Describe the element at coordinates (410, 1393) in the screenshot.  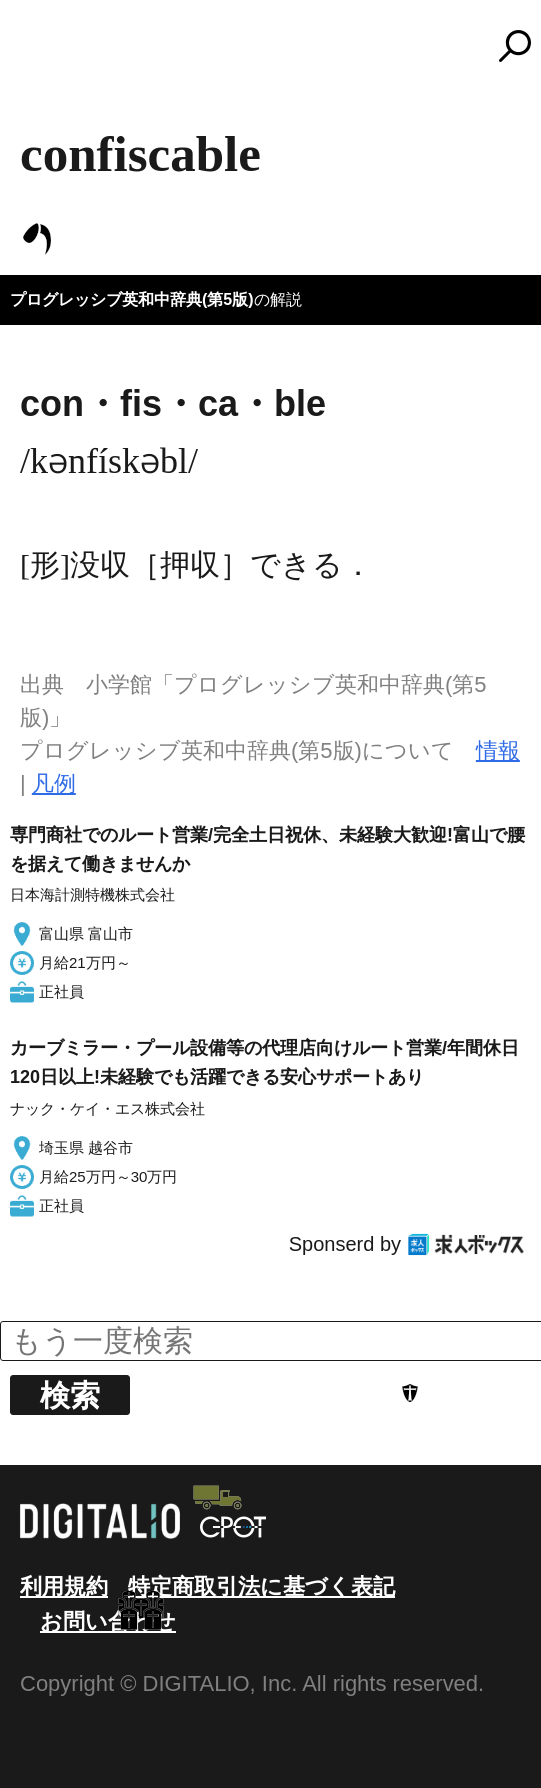
I see `select knight or crusader class` at that location.